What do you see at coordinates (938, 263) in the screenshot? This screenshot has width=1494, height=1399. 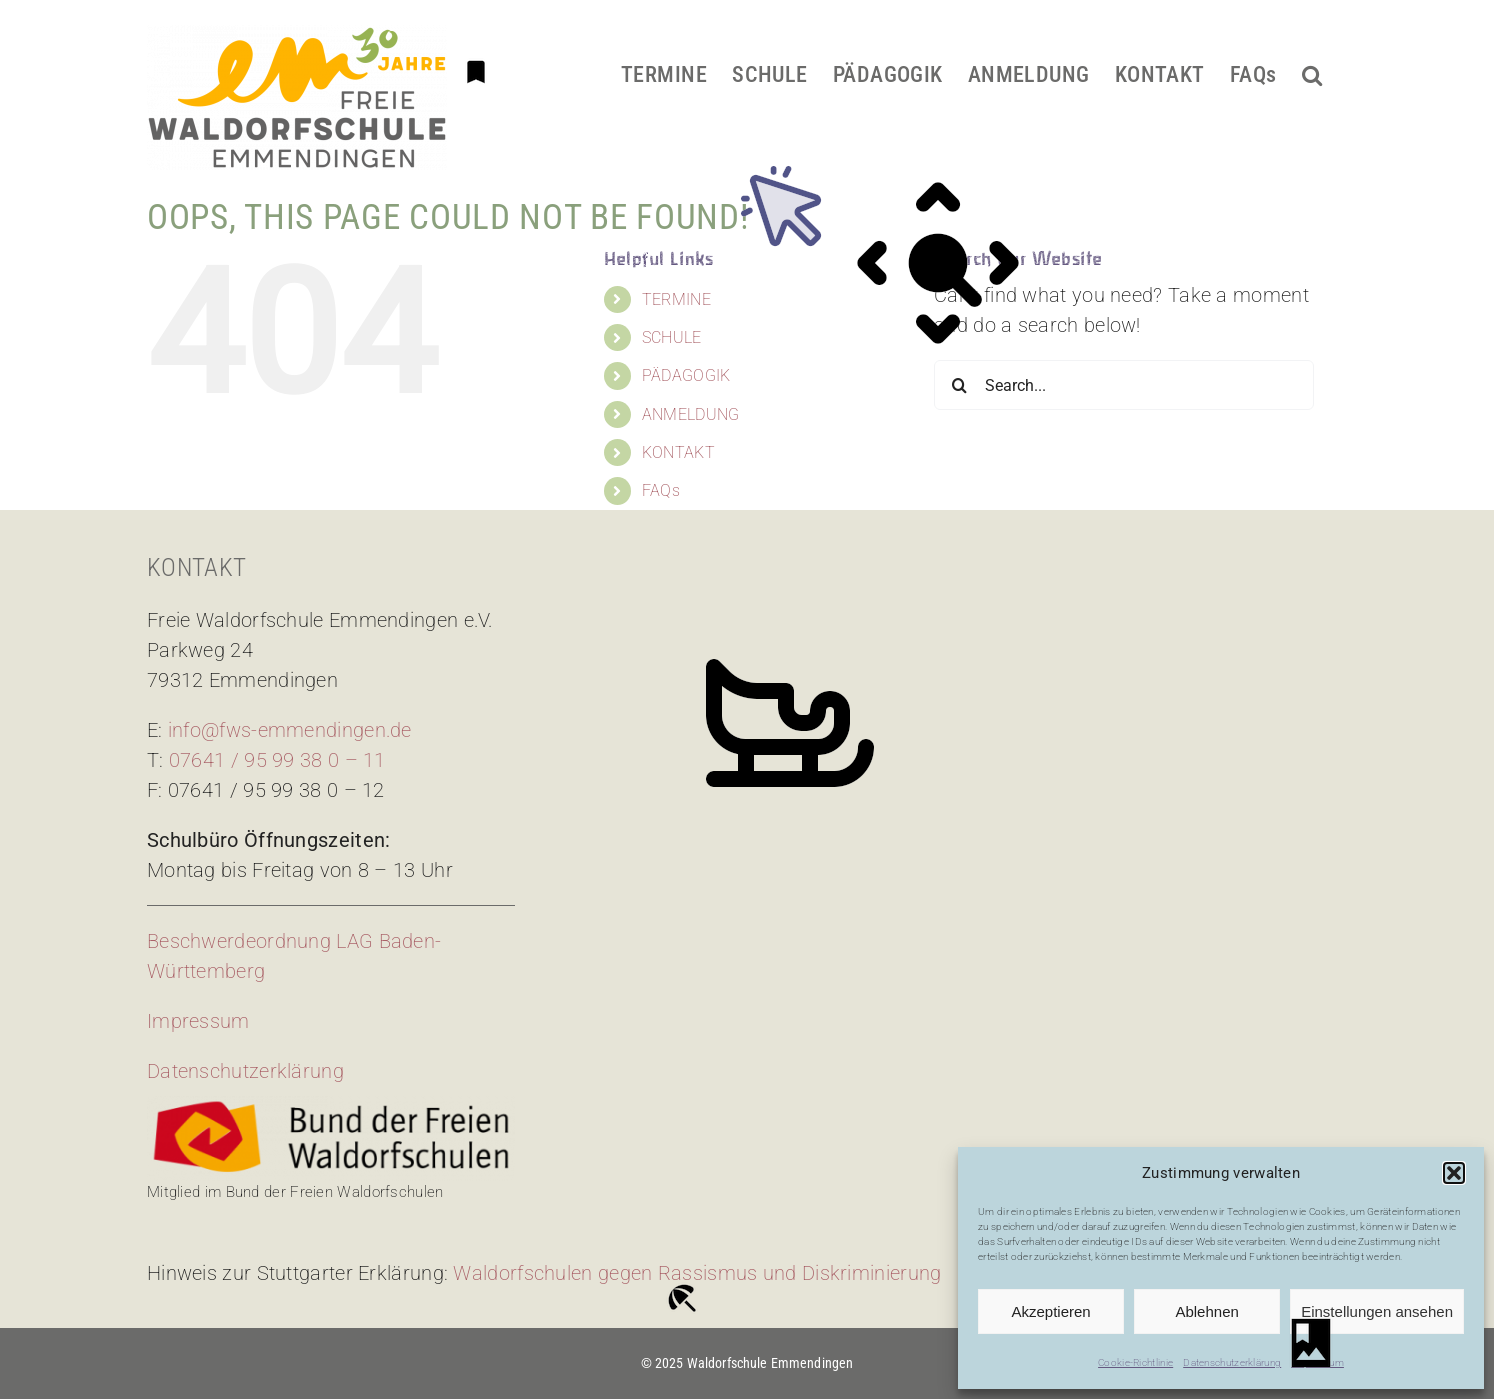 I see `pan and zoom controls for map or image navigation` at bounding box center [938, 263].